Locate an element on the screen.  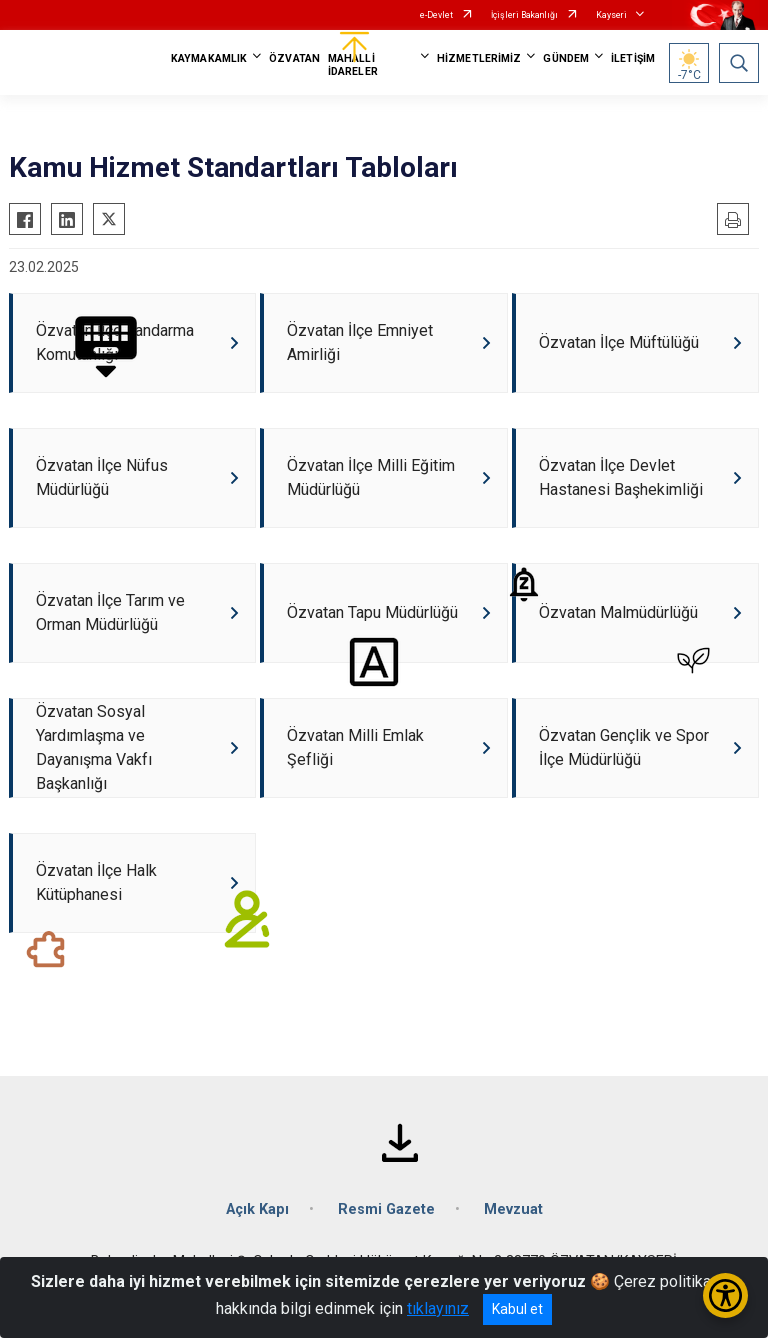
download or install new fonts is located at coordinates (374, 662).